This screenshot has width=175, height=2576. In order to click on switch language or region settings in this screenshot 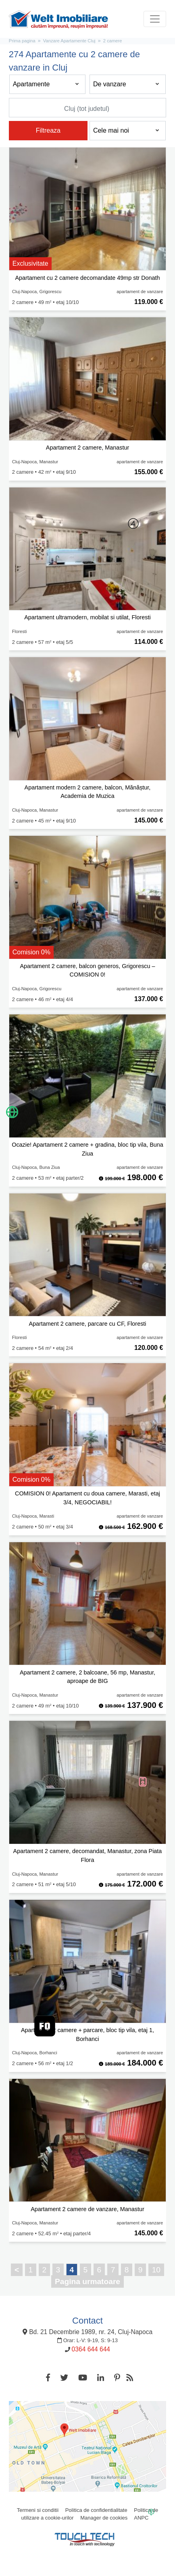, I will do `click(12, 1112)`.